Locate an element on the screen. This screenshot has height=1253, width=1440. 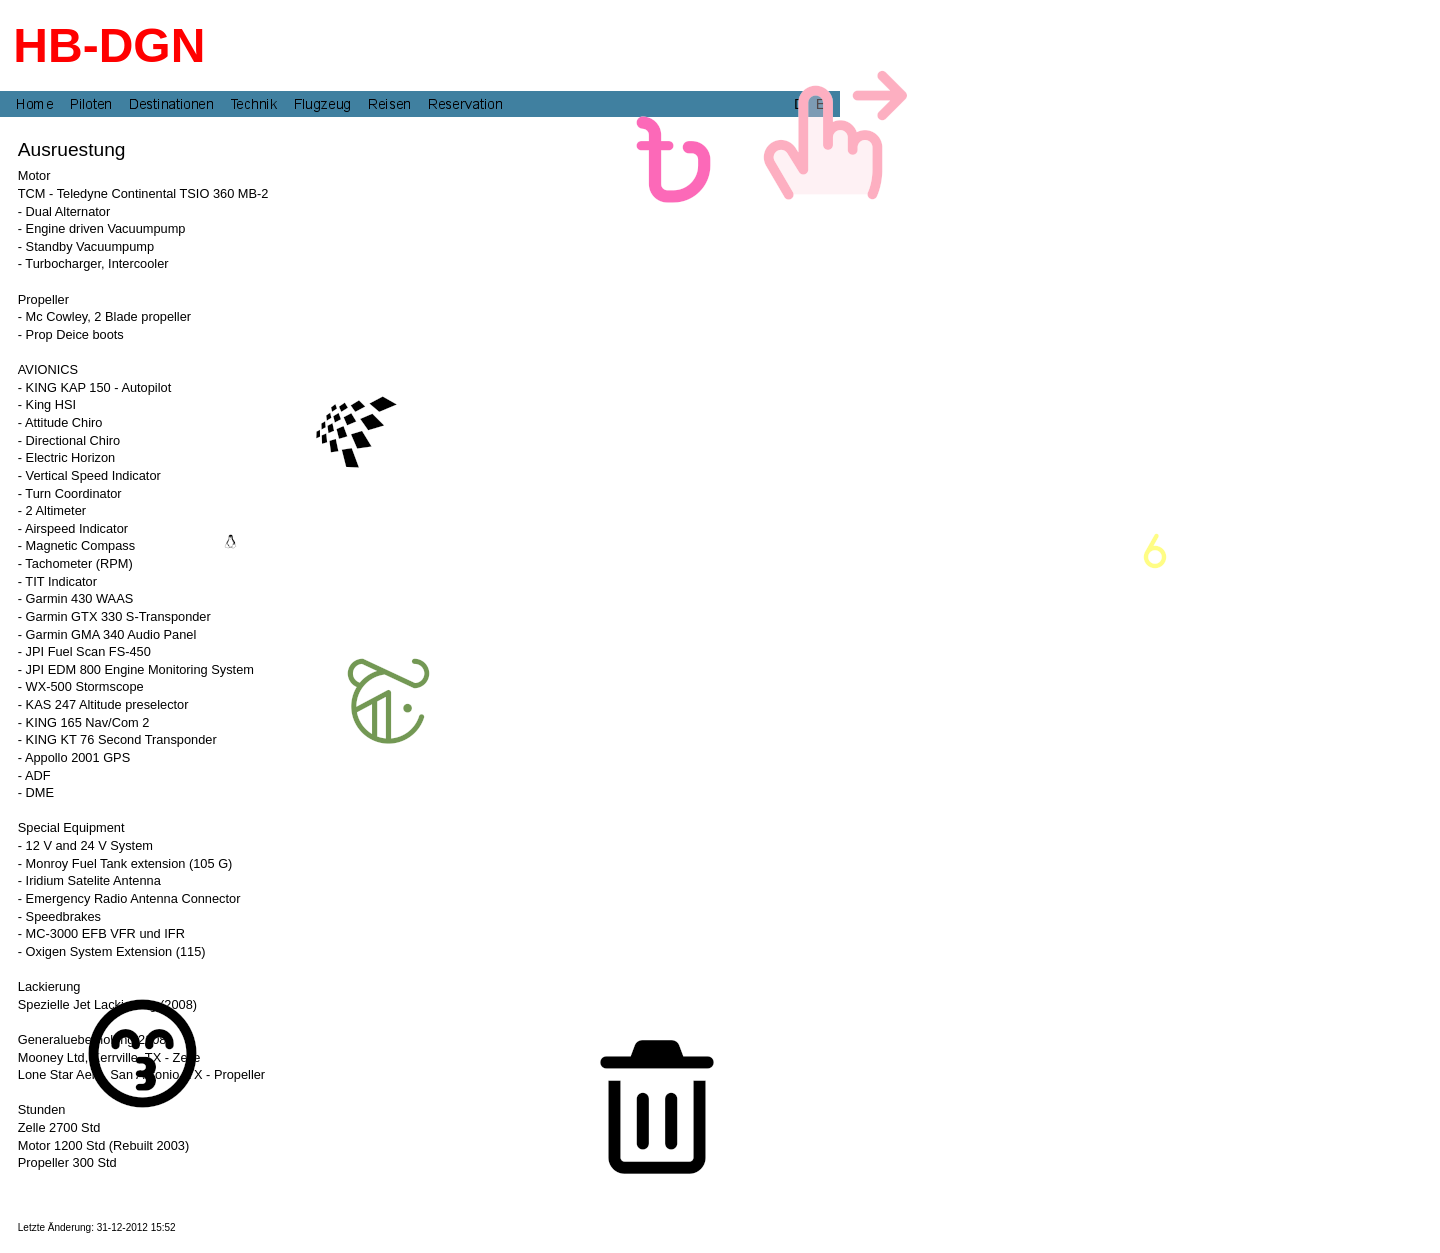
indicates step six in a multi-step process is located at coordinates (1155, 551).